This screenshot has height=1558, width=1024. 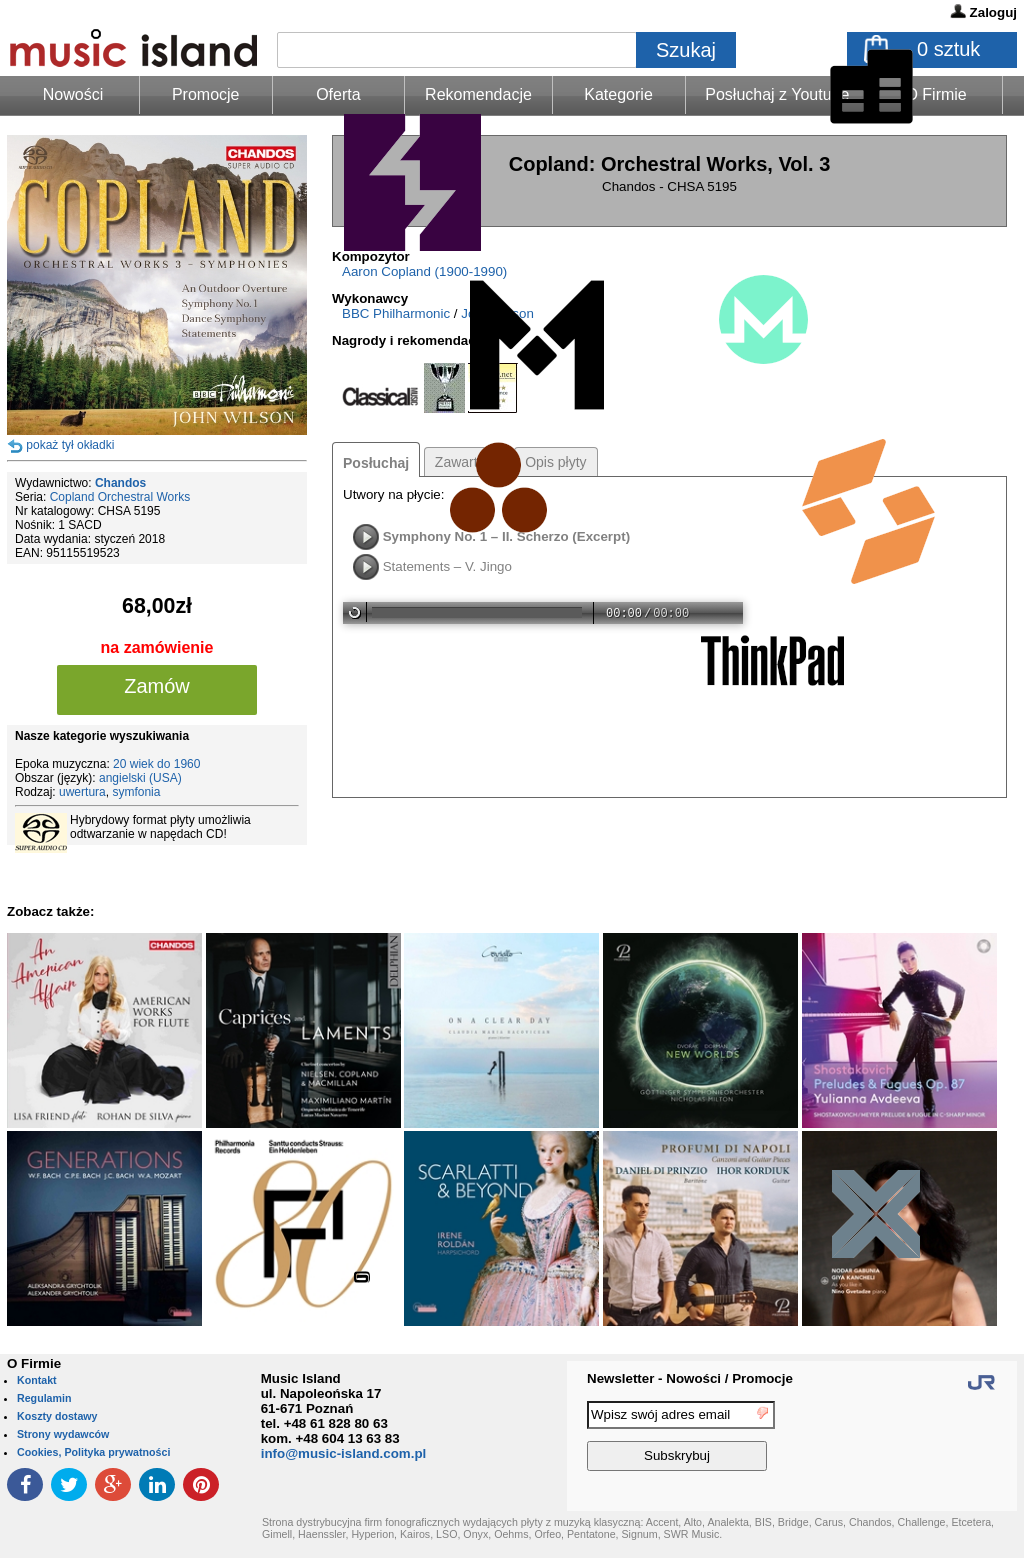 I want to click on open the Gameloft game launcher, so click(x=362, y=1277).